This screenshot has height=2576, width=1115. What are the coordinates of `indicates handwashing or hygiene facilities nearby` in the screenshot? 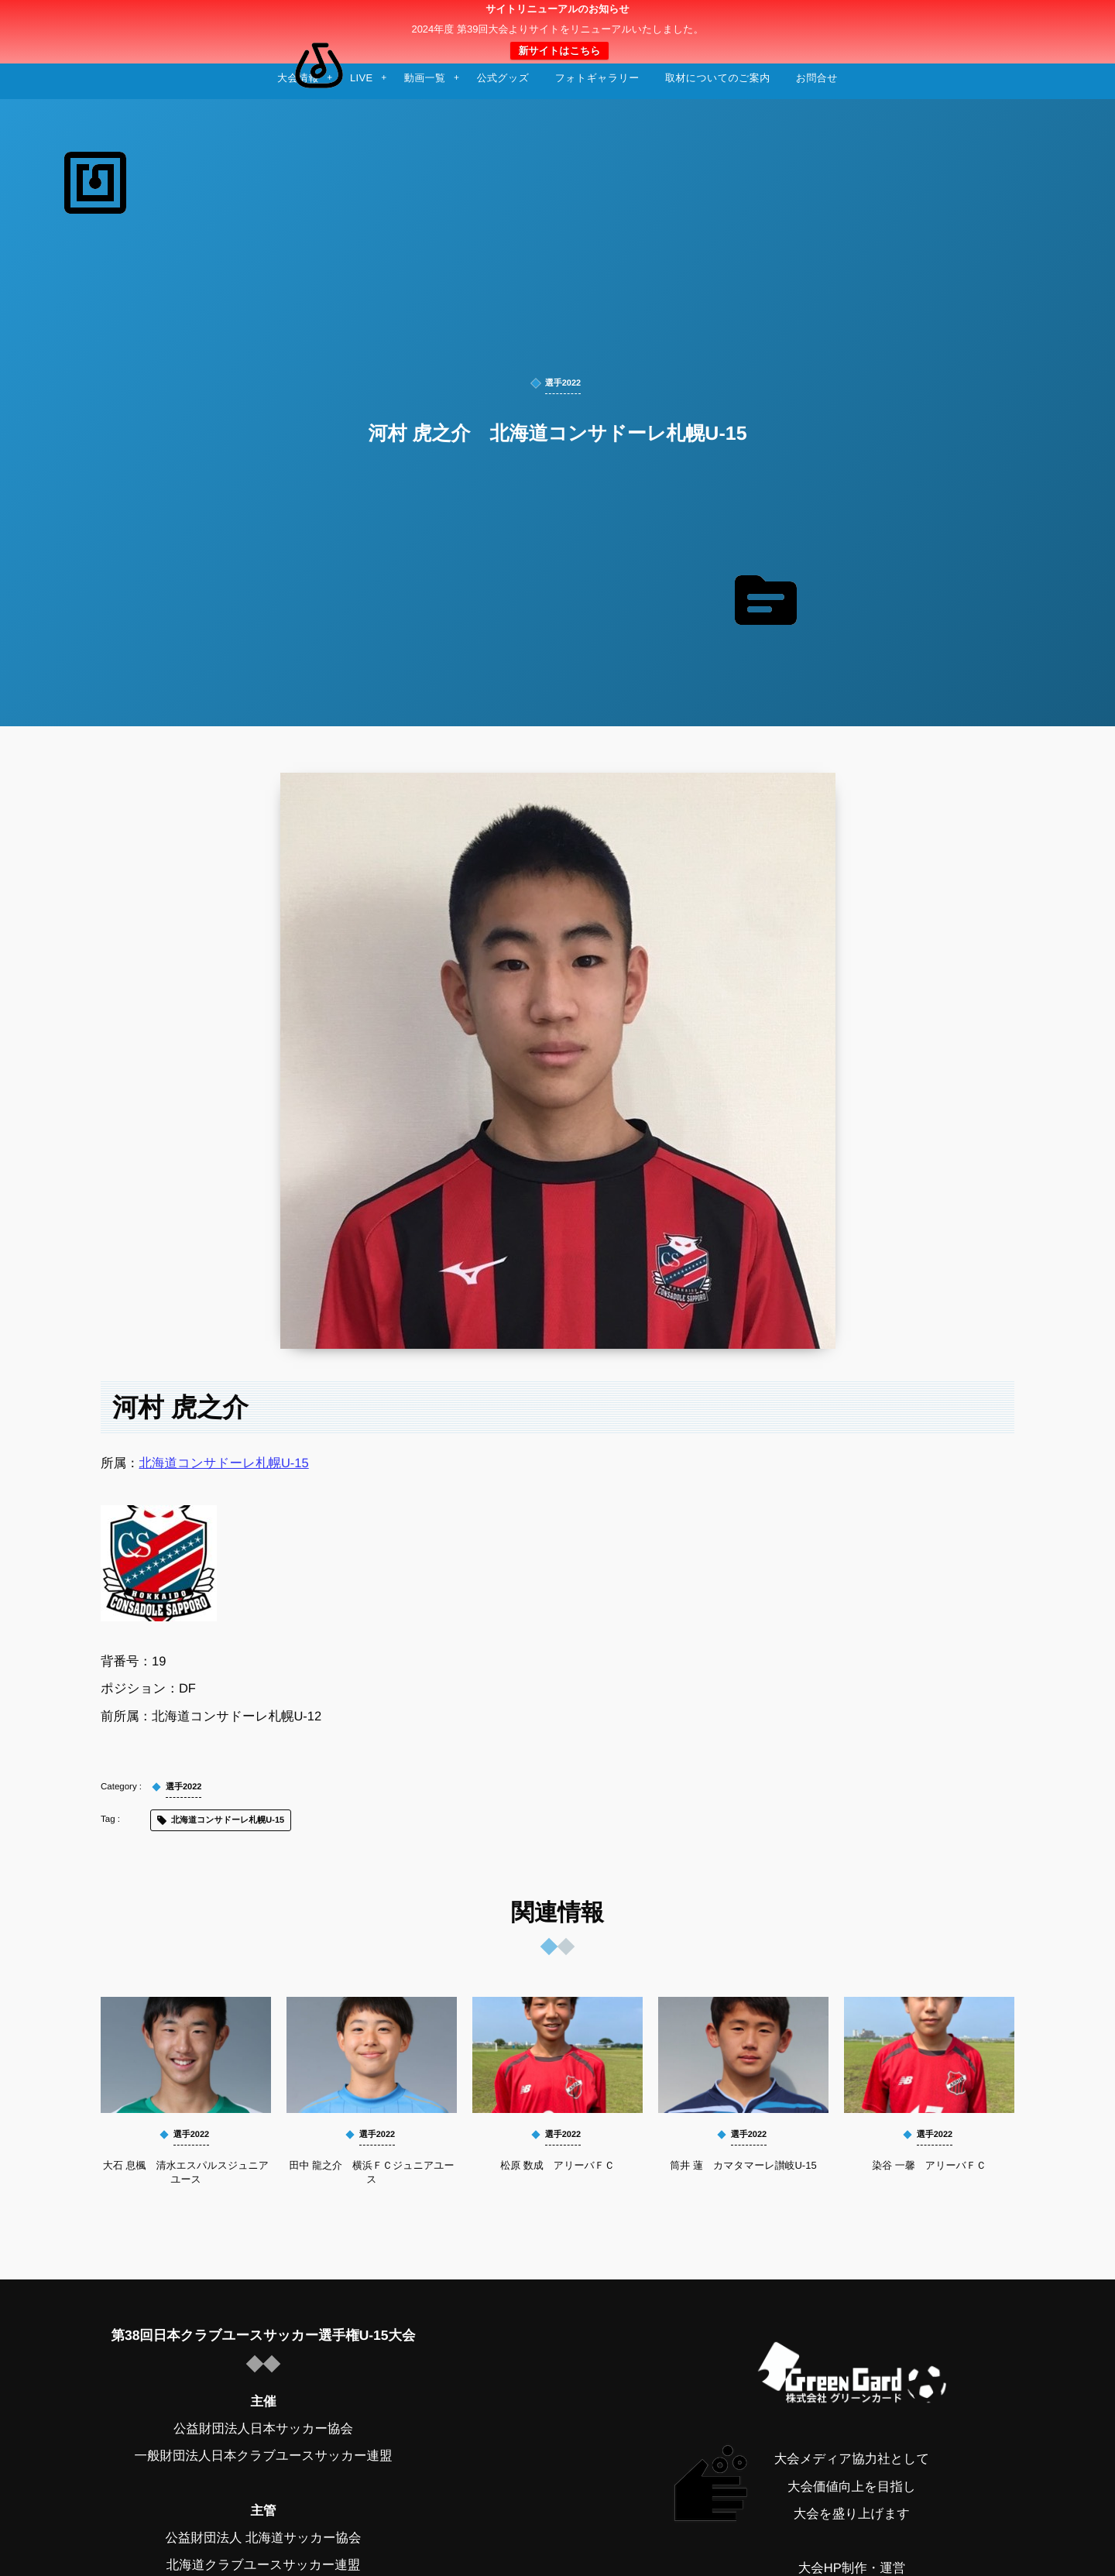 It's located at (712, 2483).